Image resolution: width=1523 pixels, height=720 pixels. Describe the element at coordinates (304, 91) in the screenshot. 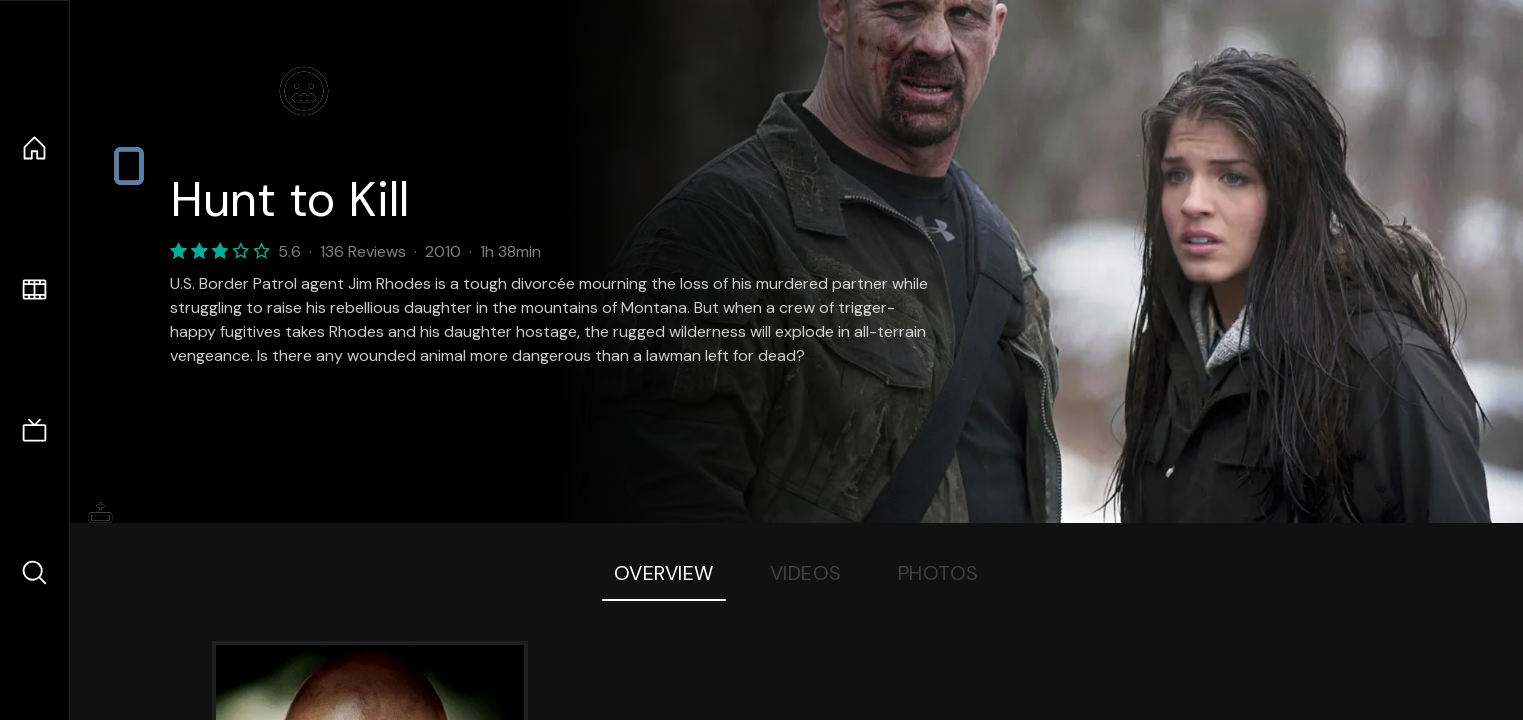

I see `indicates a muted or silenced notification state` at that location.